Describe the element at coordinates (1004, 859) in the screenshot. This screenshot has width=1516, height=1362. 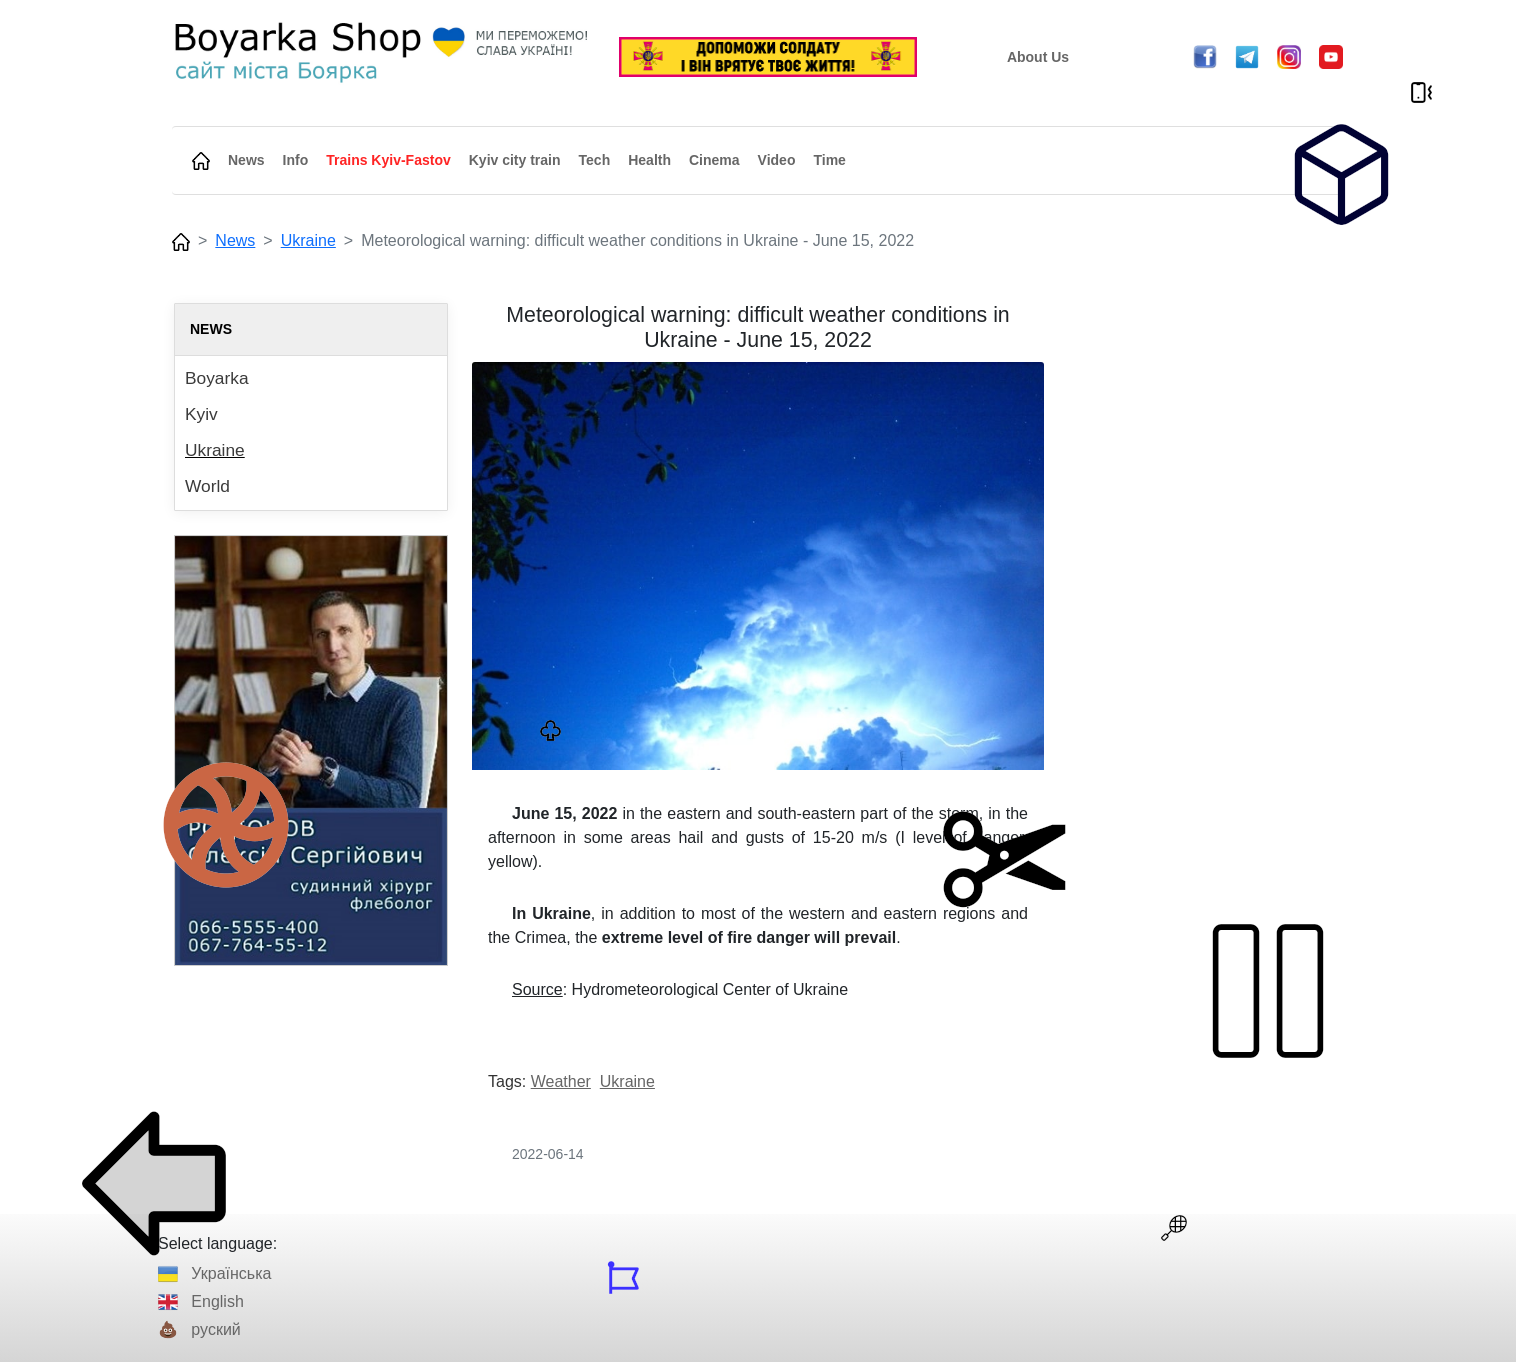
I see `cut selected text or content` at that location.